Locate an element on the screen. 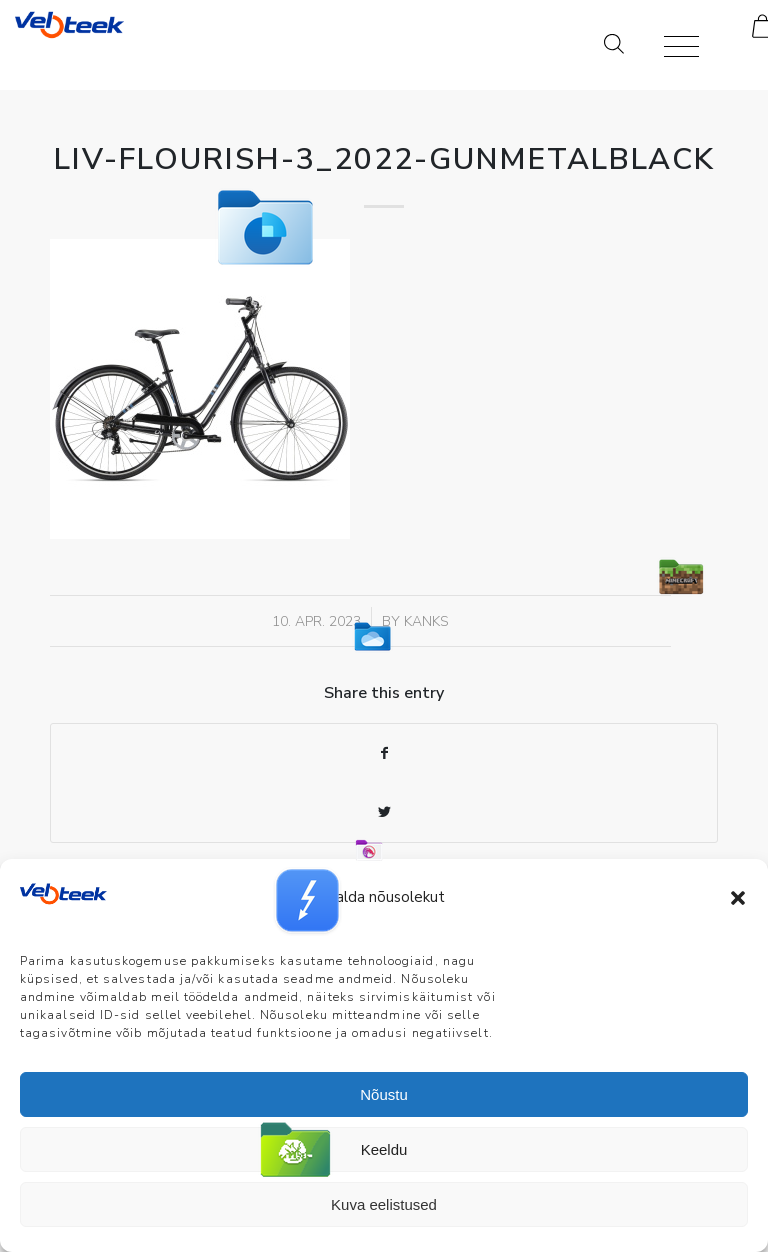 The image size is (768, 1252). access thunderbolt port settings is located at coordinates (307, 901).